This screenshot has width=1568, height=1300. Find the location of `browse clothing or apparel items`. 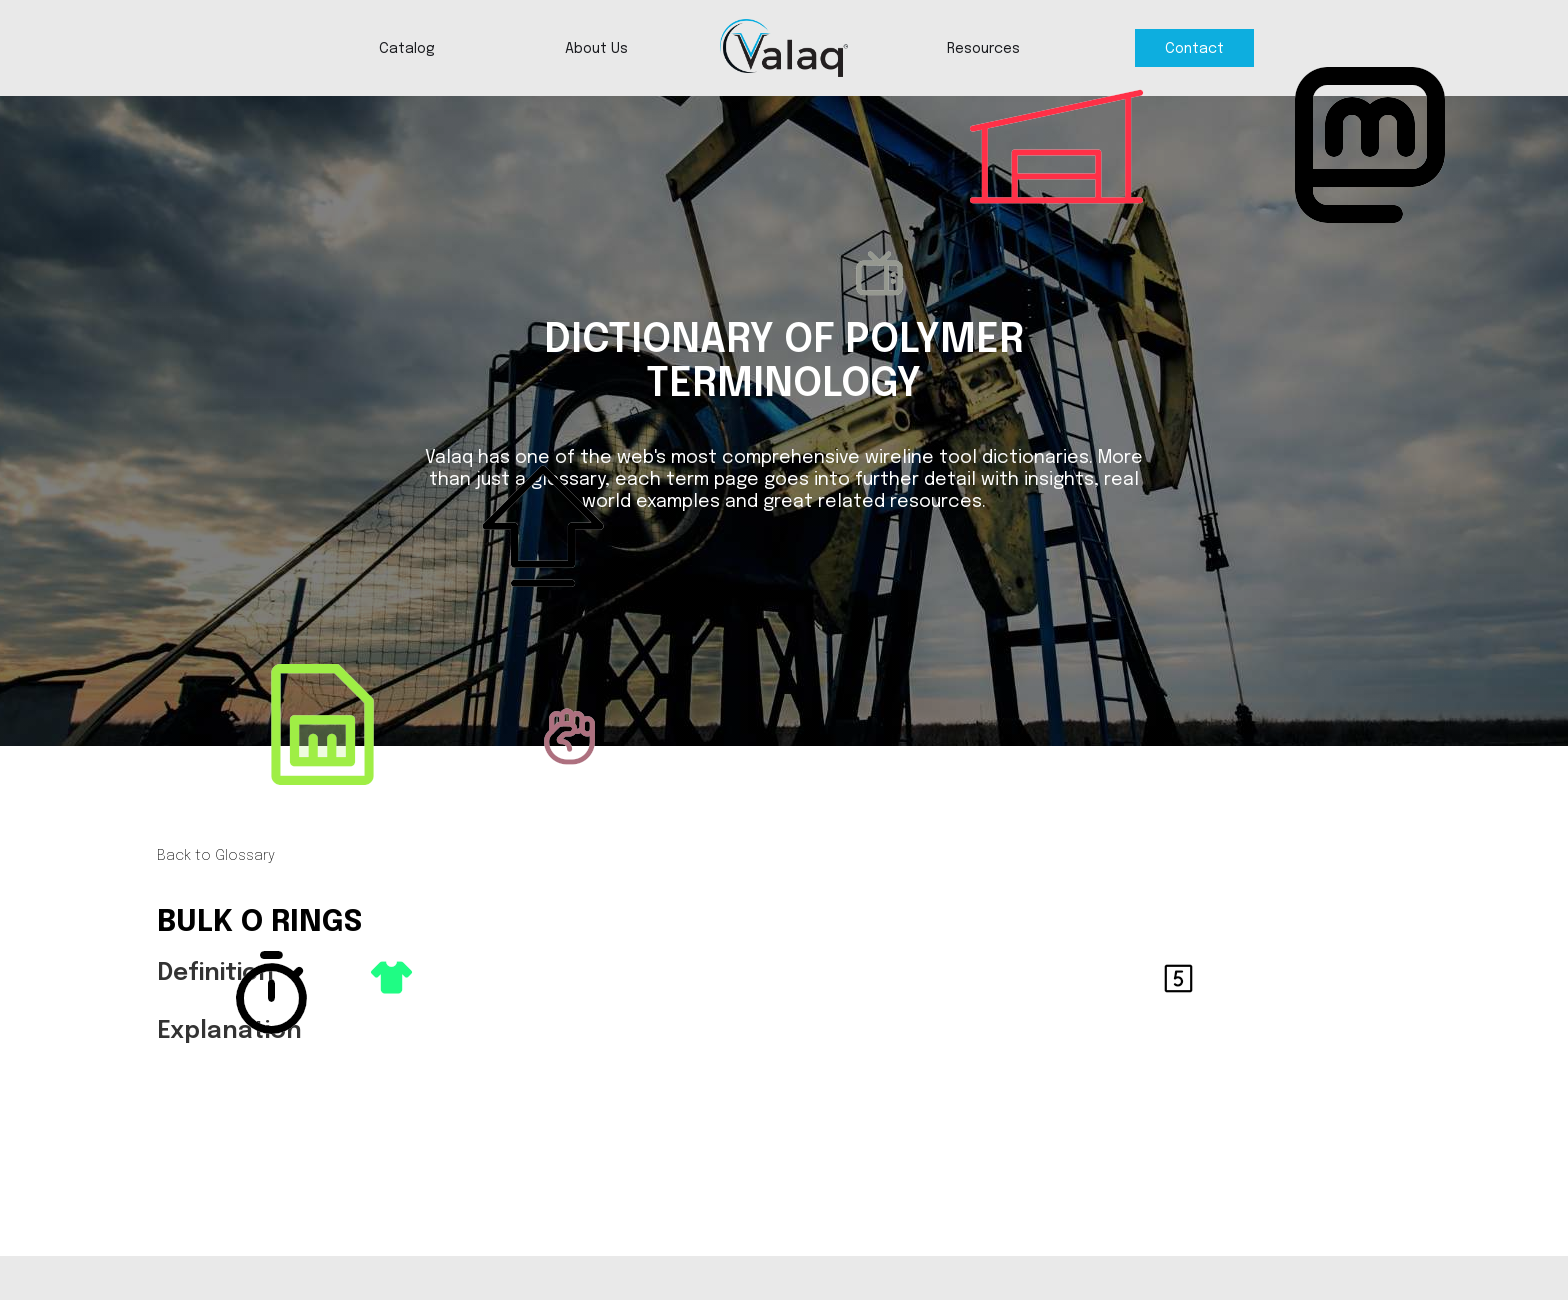

browse clothing or apparel items is located at coordinates (391, 976).